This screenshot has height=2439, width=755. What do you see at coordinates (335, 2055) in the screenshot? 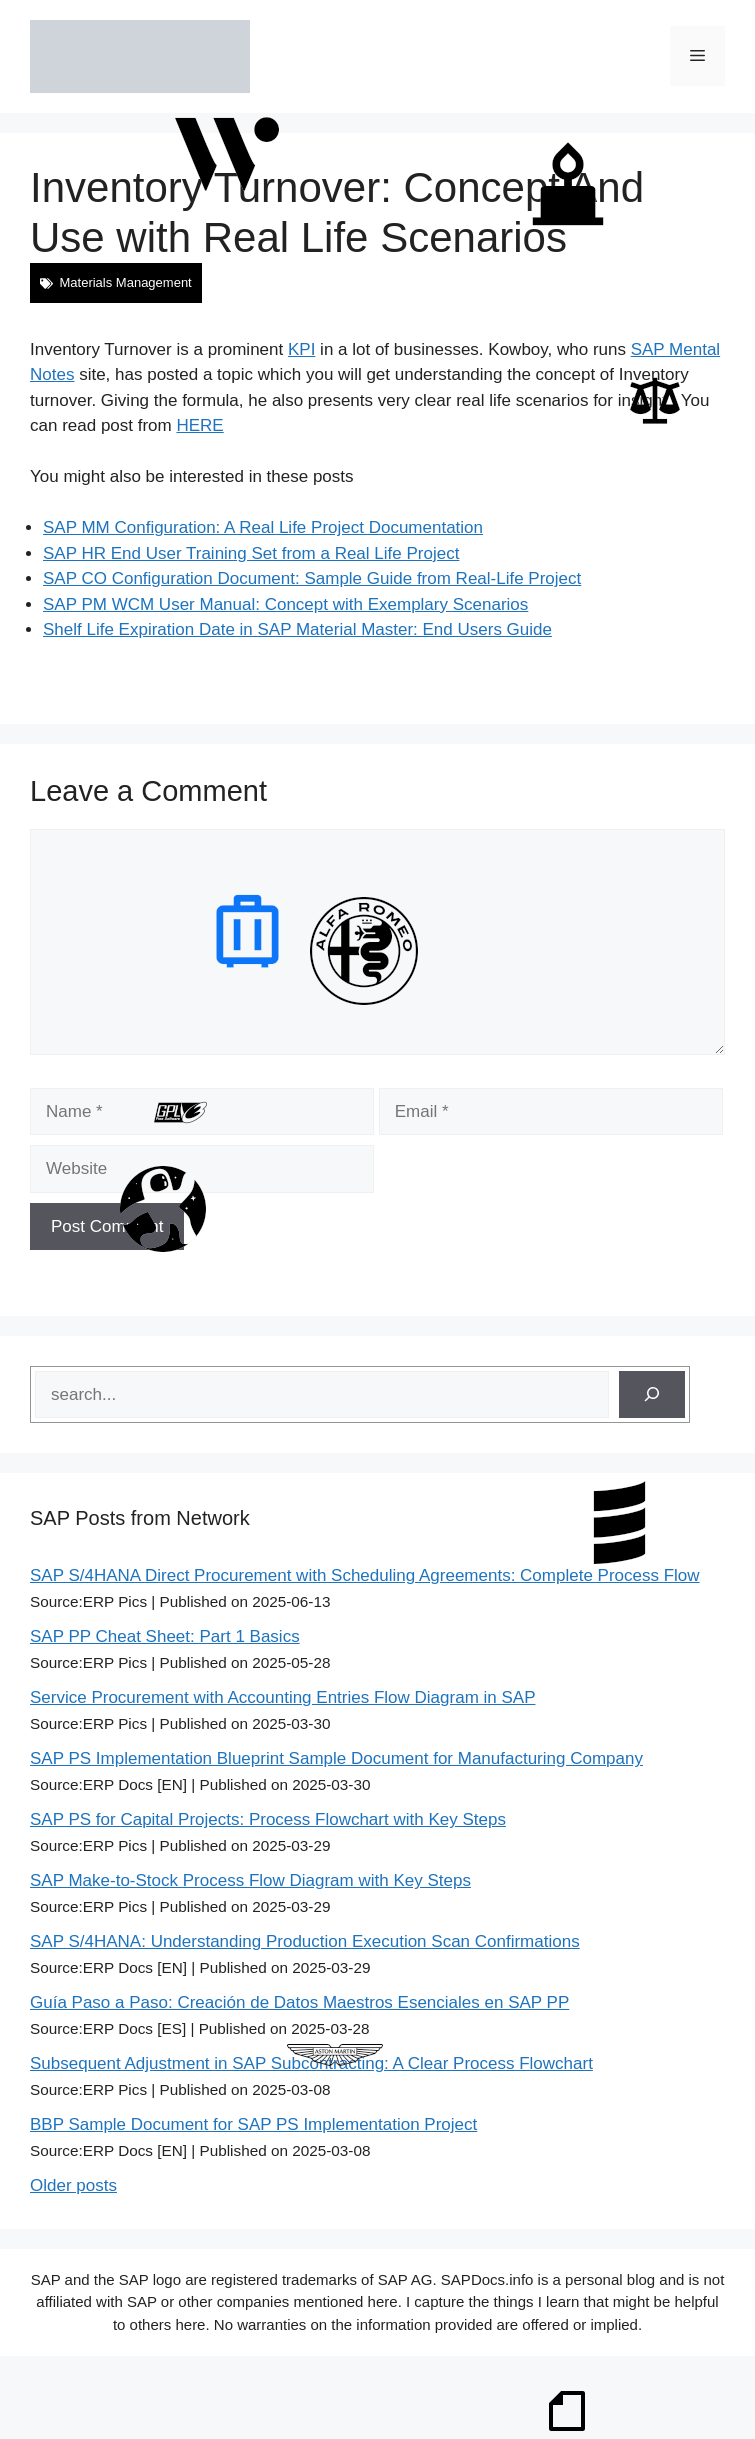
I see `Aston Martin brand logo` at bounding box center [335, 2055].